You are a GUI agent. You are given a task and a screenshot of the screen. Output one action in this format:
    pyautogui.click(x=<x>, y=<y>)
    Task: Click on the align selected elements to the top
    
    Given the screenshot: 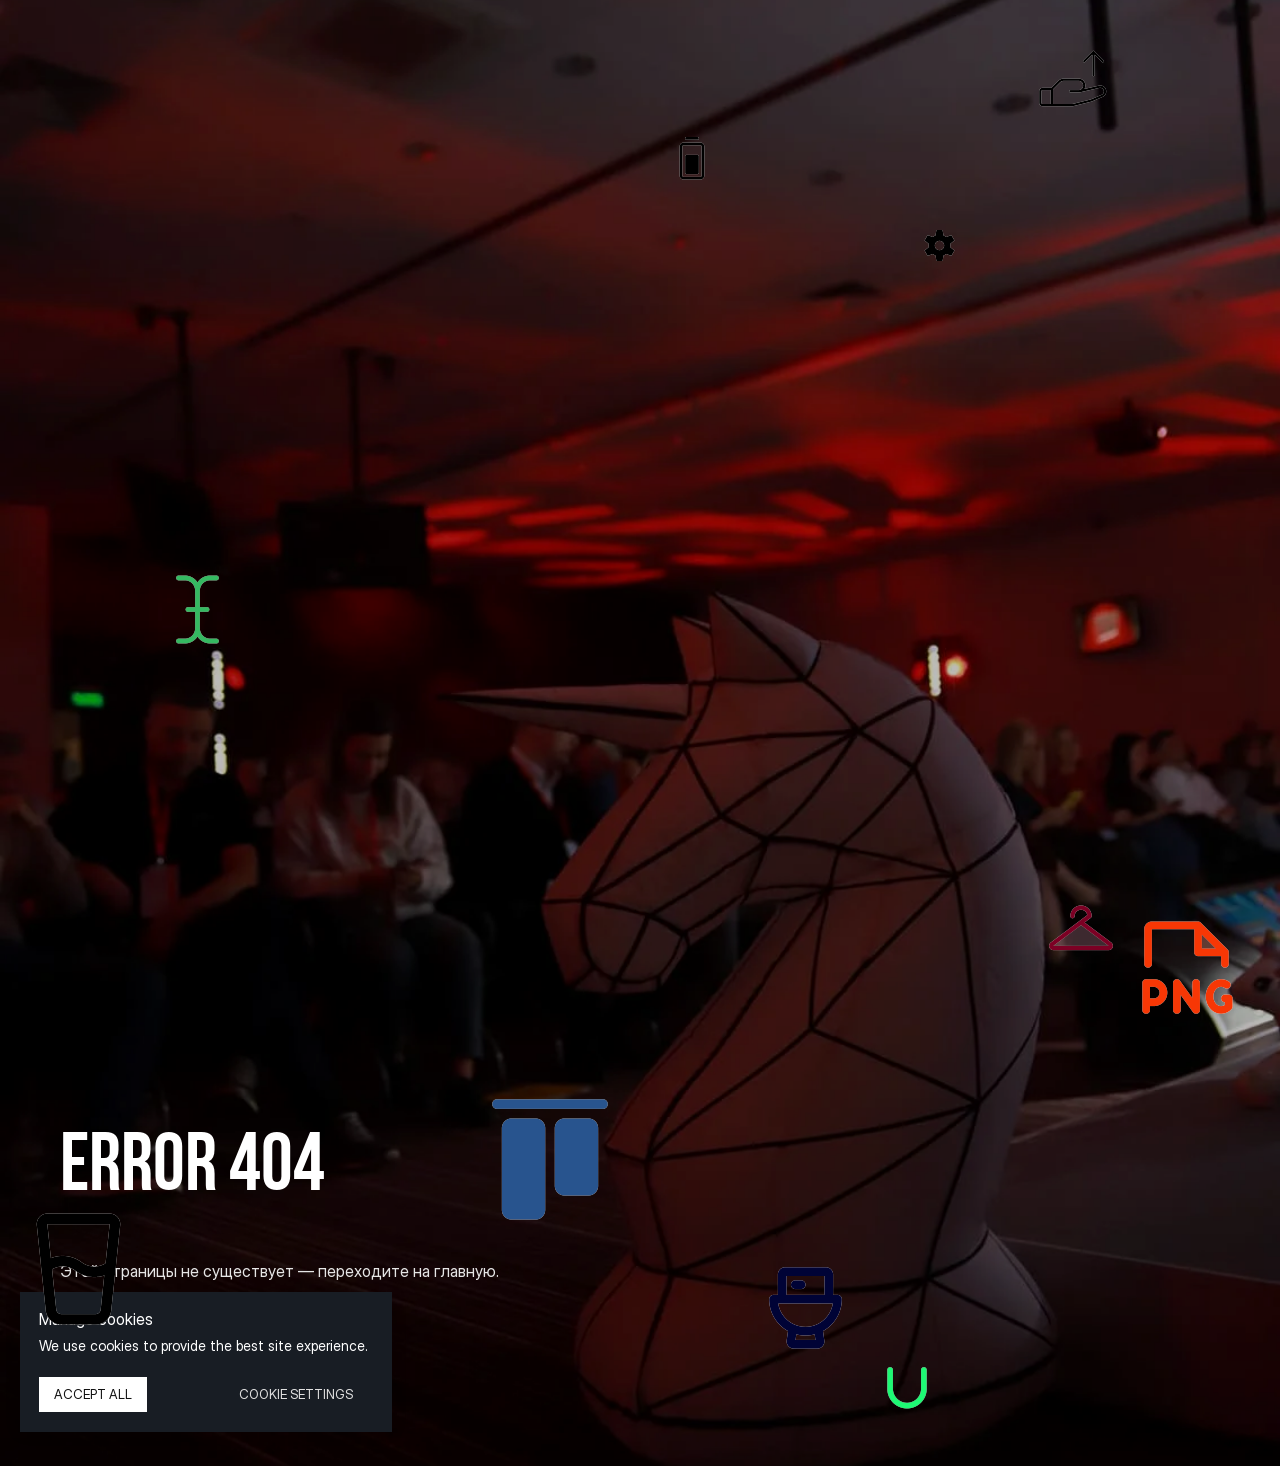 What is the action you would take?
    pyautogui.click(x=550, y=1157)
    